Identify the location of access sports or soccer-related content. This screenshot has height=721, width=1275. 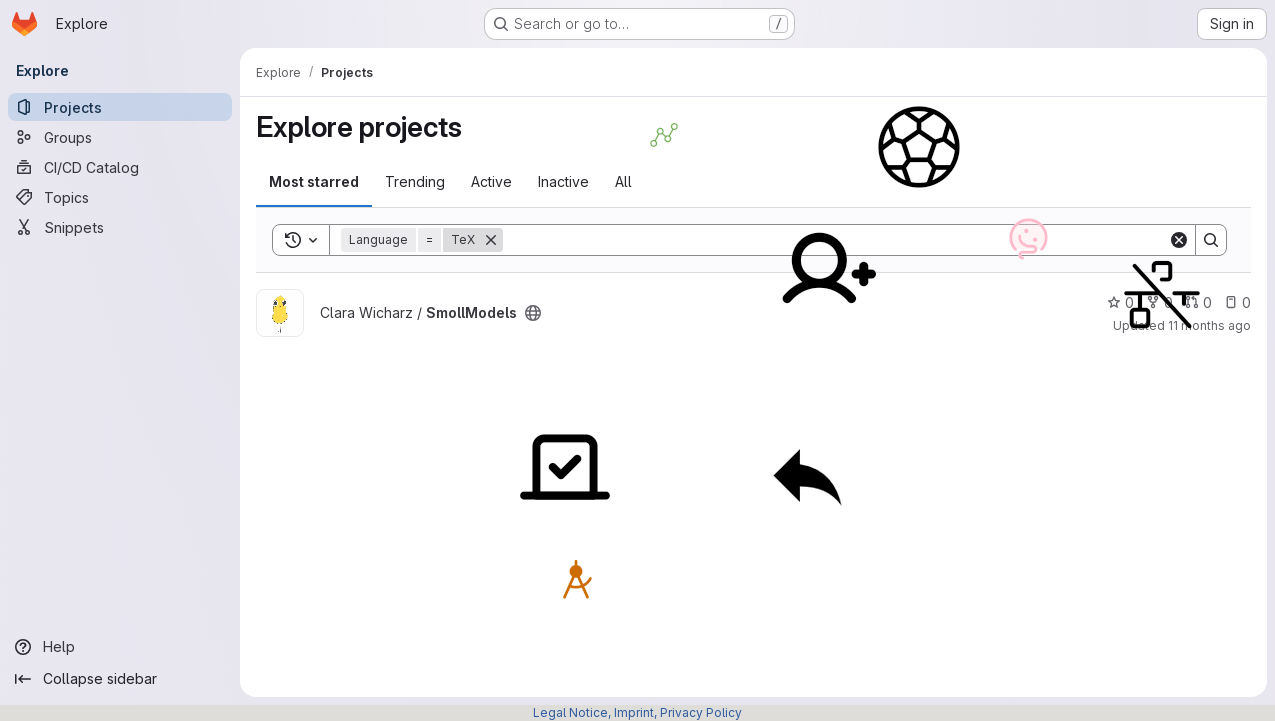
(919, 147).